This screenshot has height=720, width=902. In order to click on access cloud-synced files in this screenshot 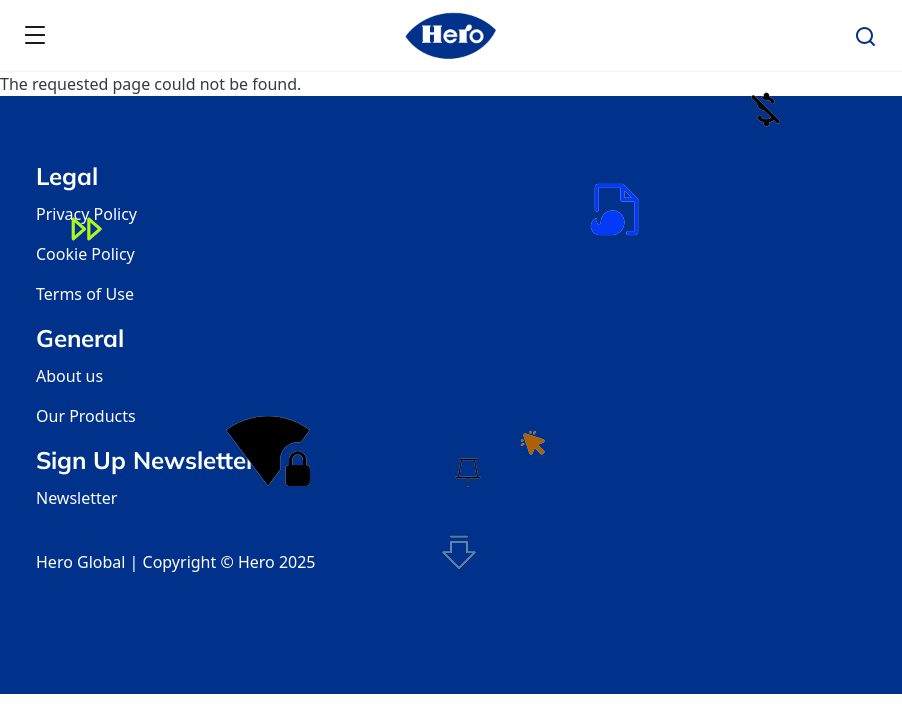, I will do `click(616, 209)`.